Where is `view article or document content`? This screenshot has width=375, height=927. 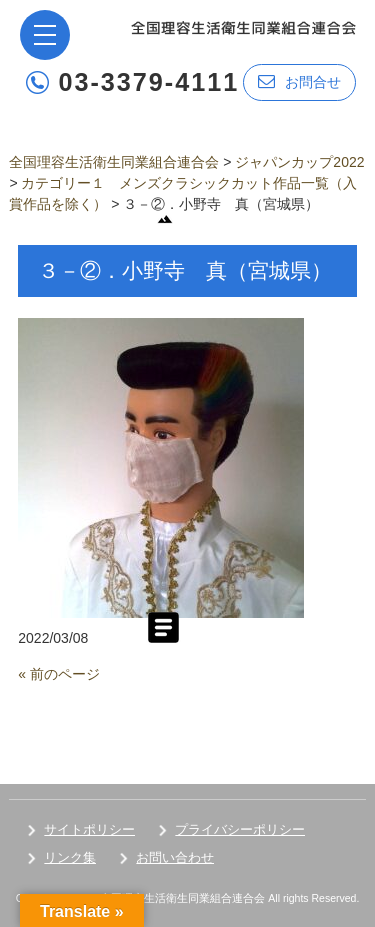 view article or document content is located at coordinates (163, 627).